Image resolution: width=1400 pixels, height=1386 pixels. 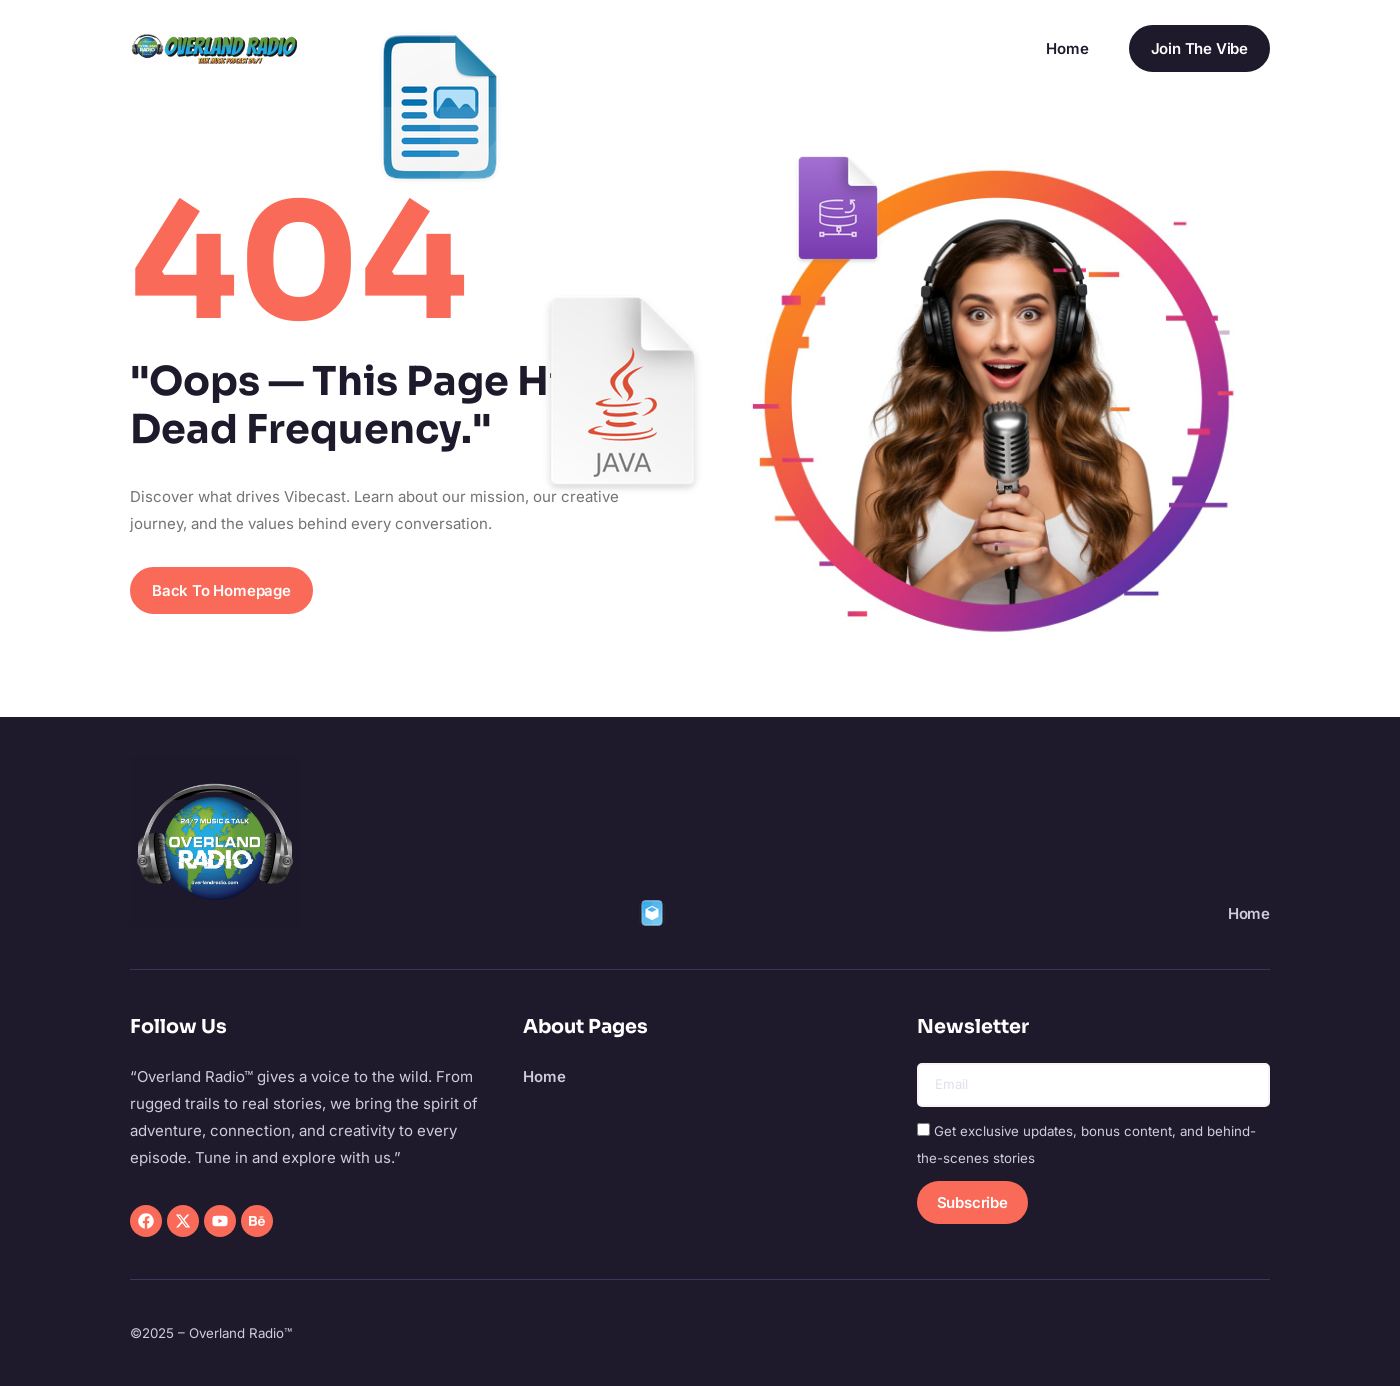 What do you see at coordinates (838, 210) in the screenshot?
I see `kexi database project shortcut file` at bounding box center [838, 210].